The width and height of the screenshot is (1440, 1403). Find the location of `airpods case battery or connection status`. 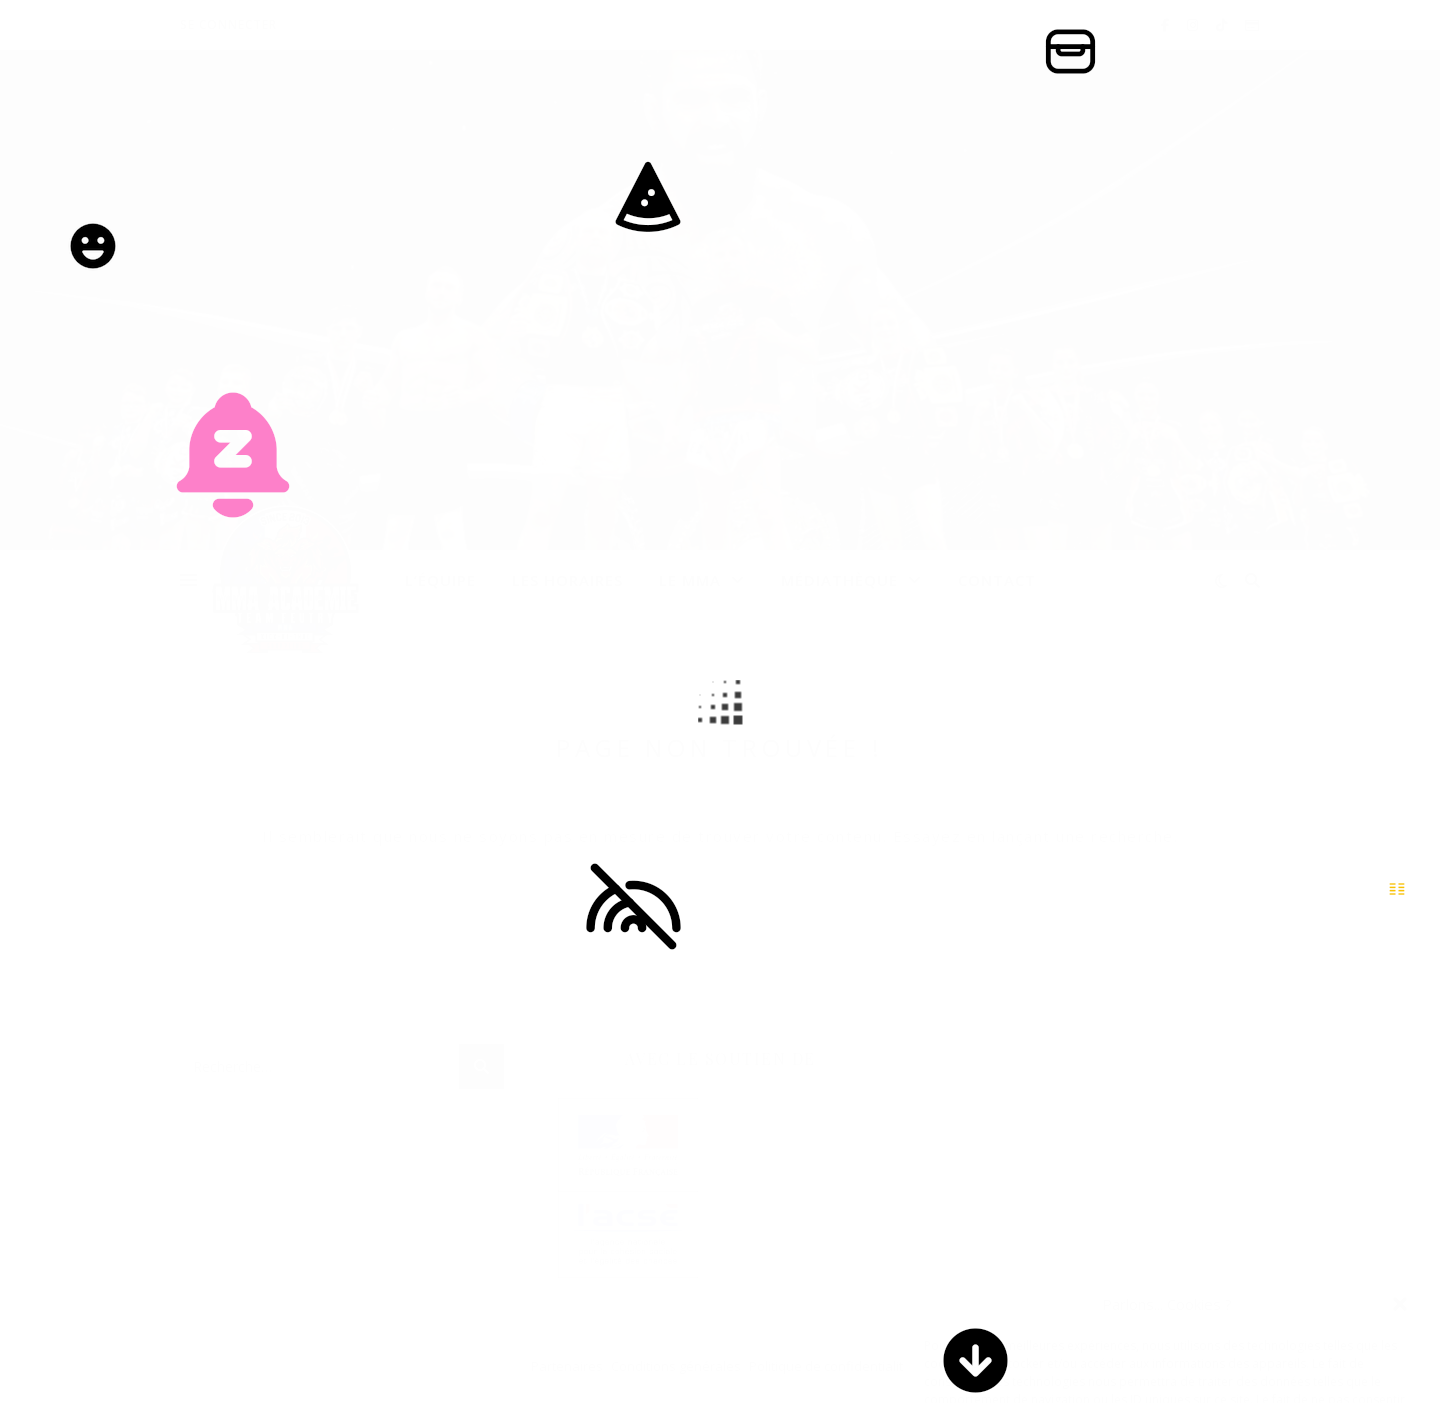

airpods case battery or connection status is located at coordinates (1070, 51).